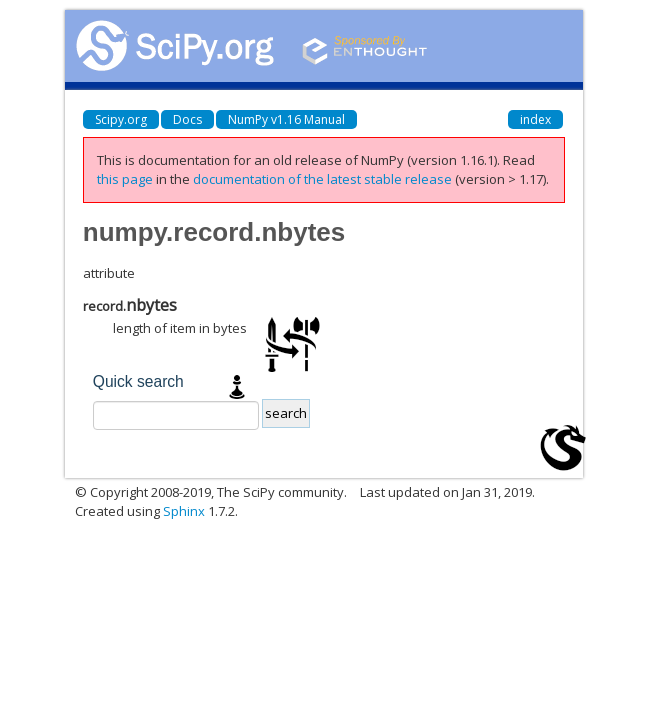 This screenshot has height=720, width=648. What do you see at coordinates (237, 387) in the screenshot?
I see `start a new chess game` at bounding box center [237, 387].